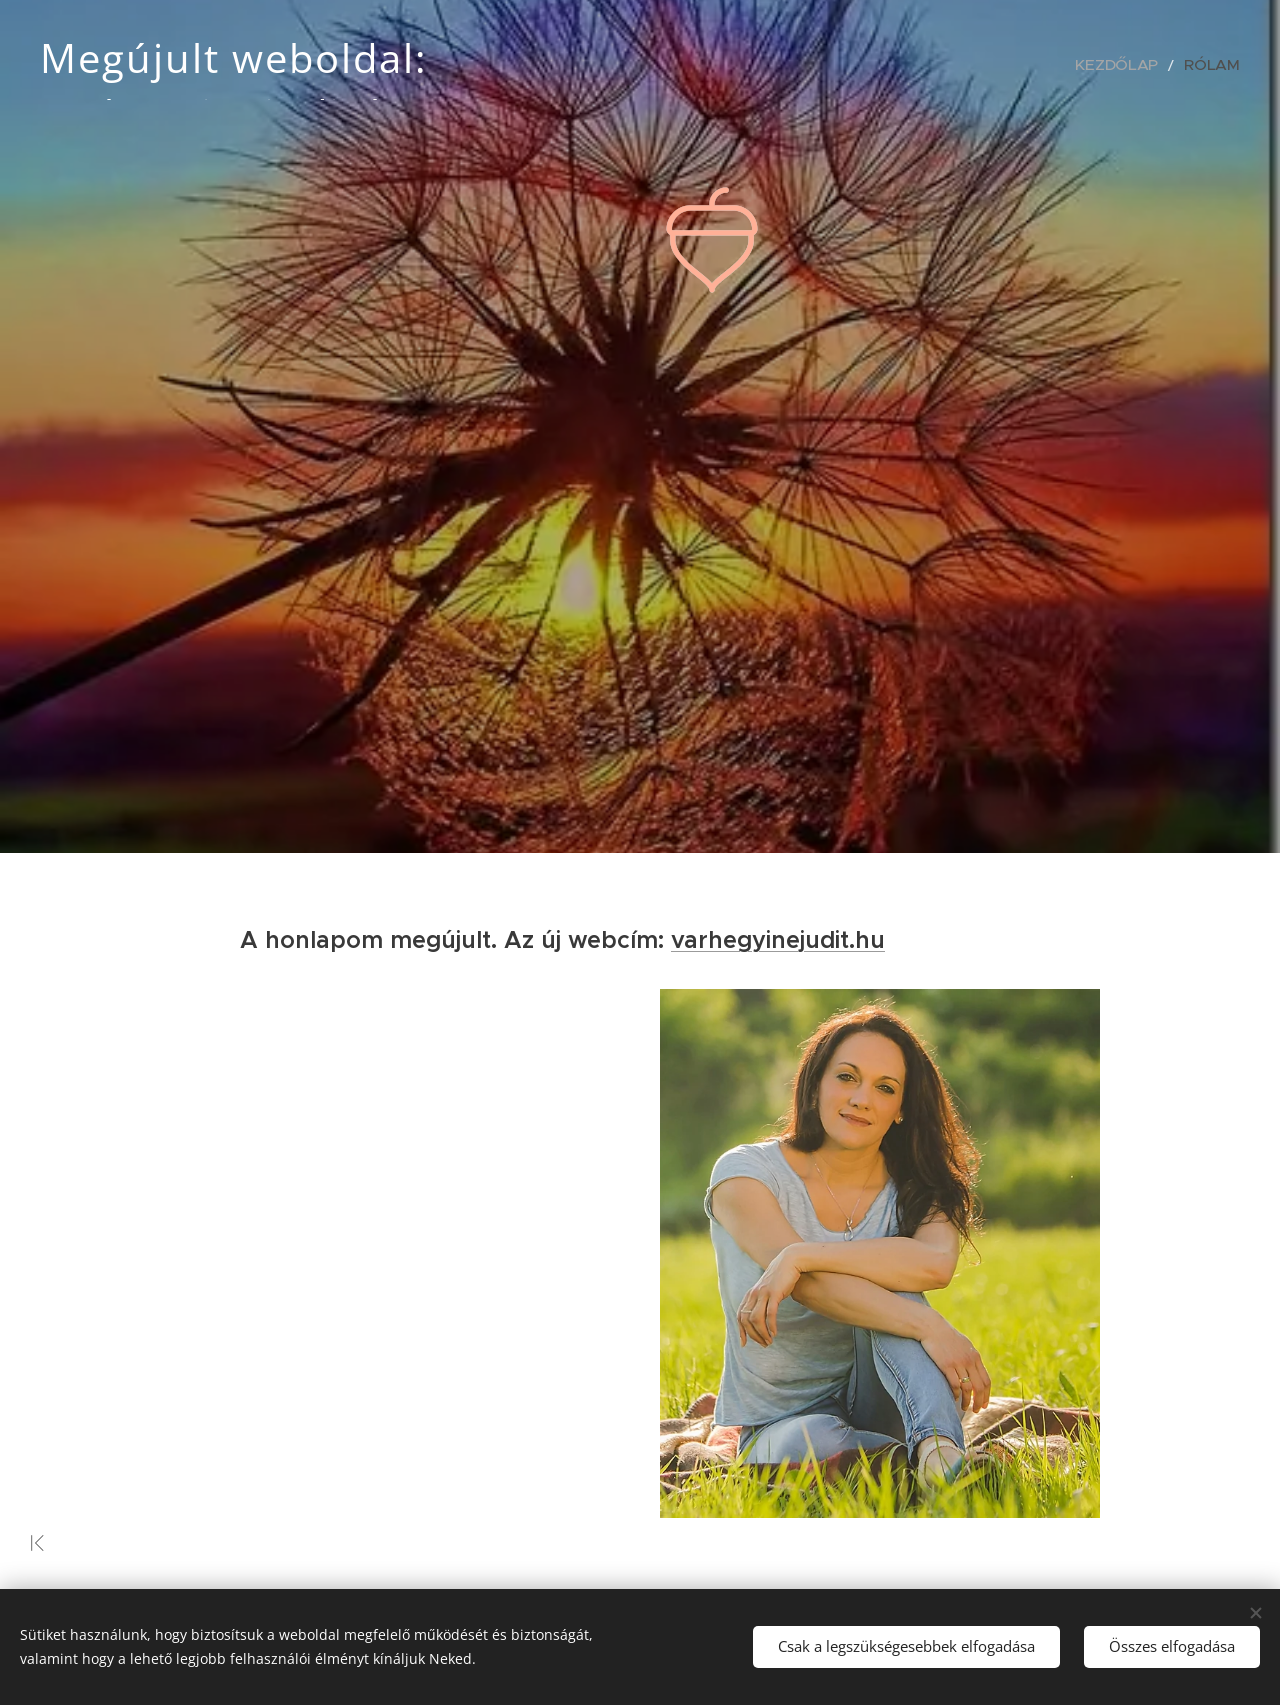  Describe the element at coordinates (712, 240) in the screenshot. I see `nature or outdoors category indicator` at that location.